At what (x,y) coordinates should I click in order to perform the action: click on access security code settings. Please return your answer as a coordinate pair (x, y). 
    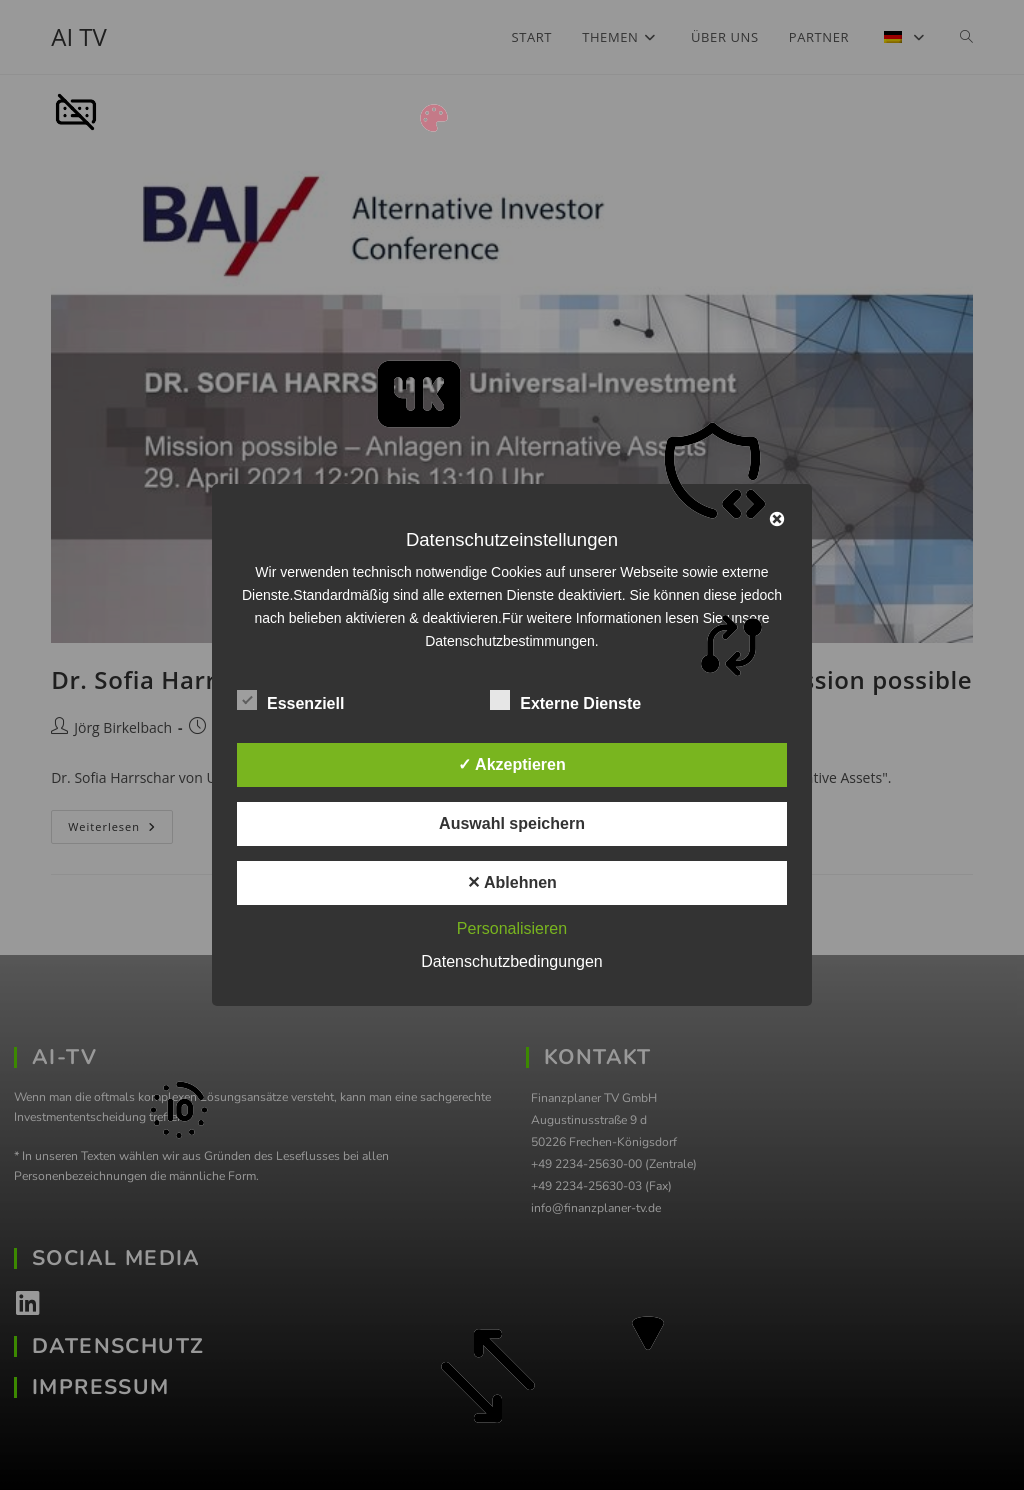
    Looking at the image, I should click on (712, 470).